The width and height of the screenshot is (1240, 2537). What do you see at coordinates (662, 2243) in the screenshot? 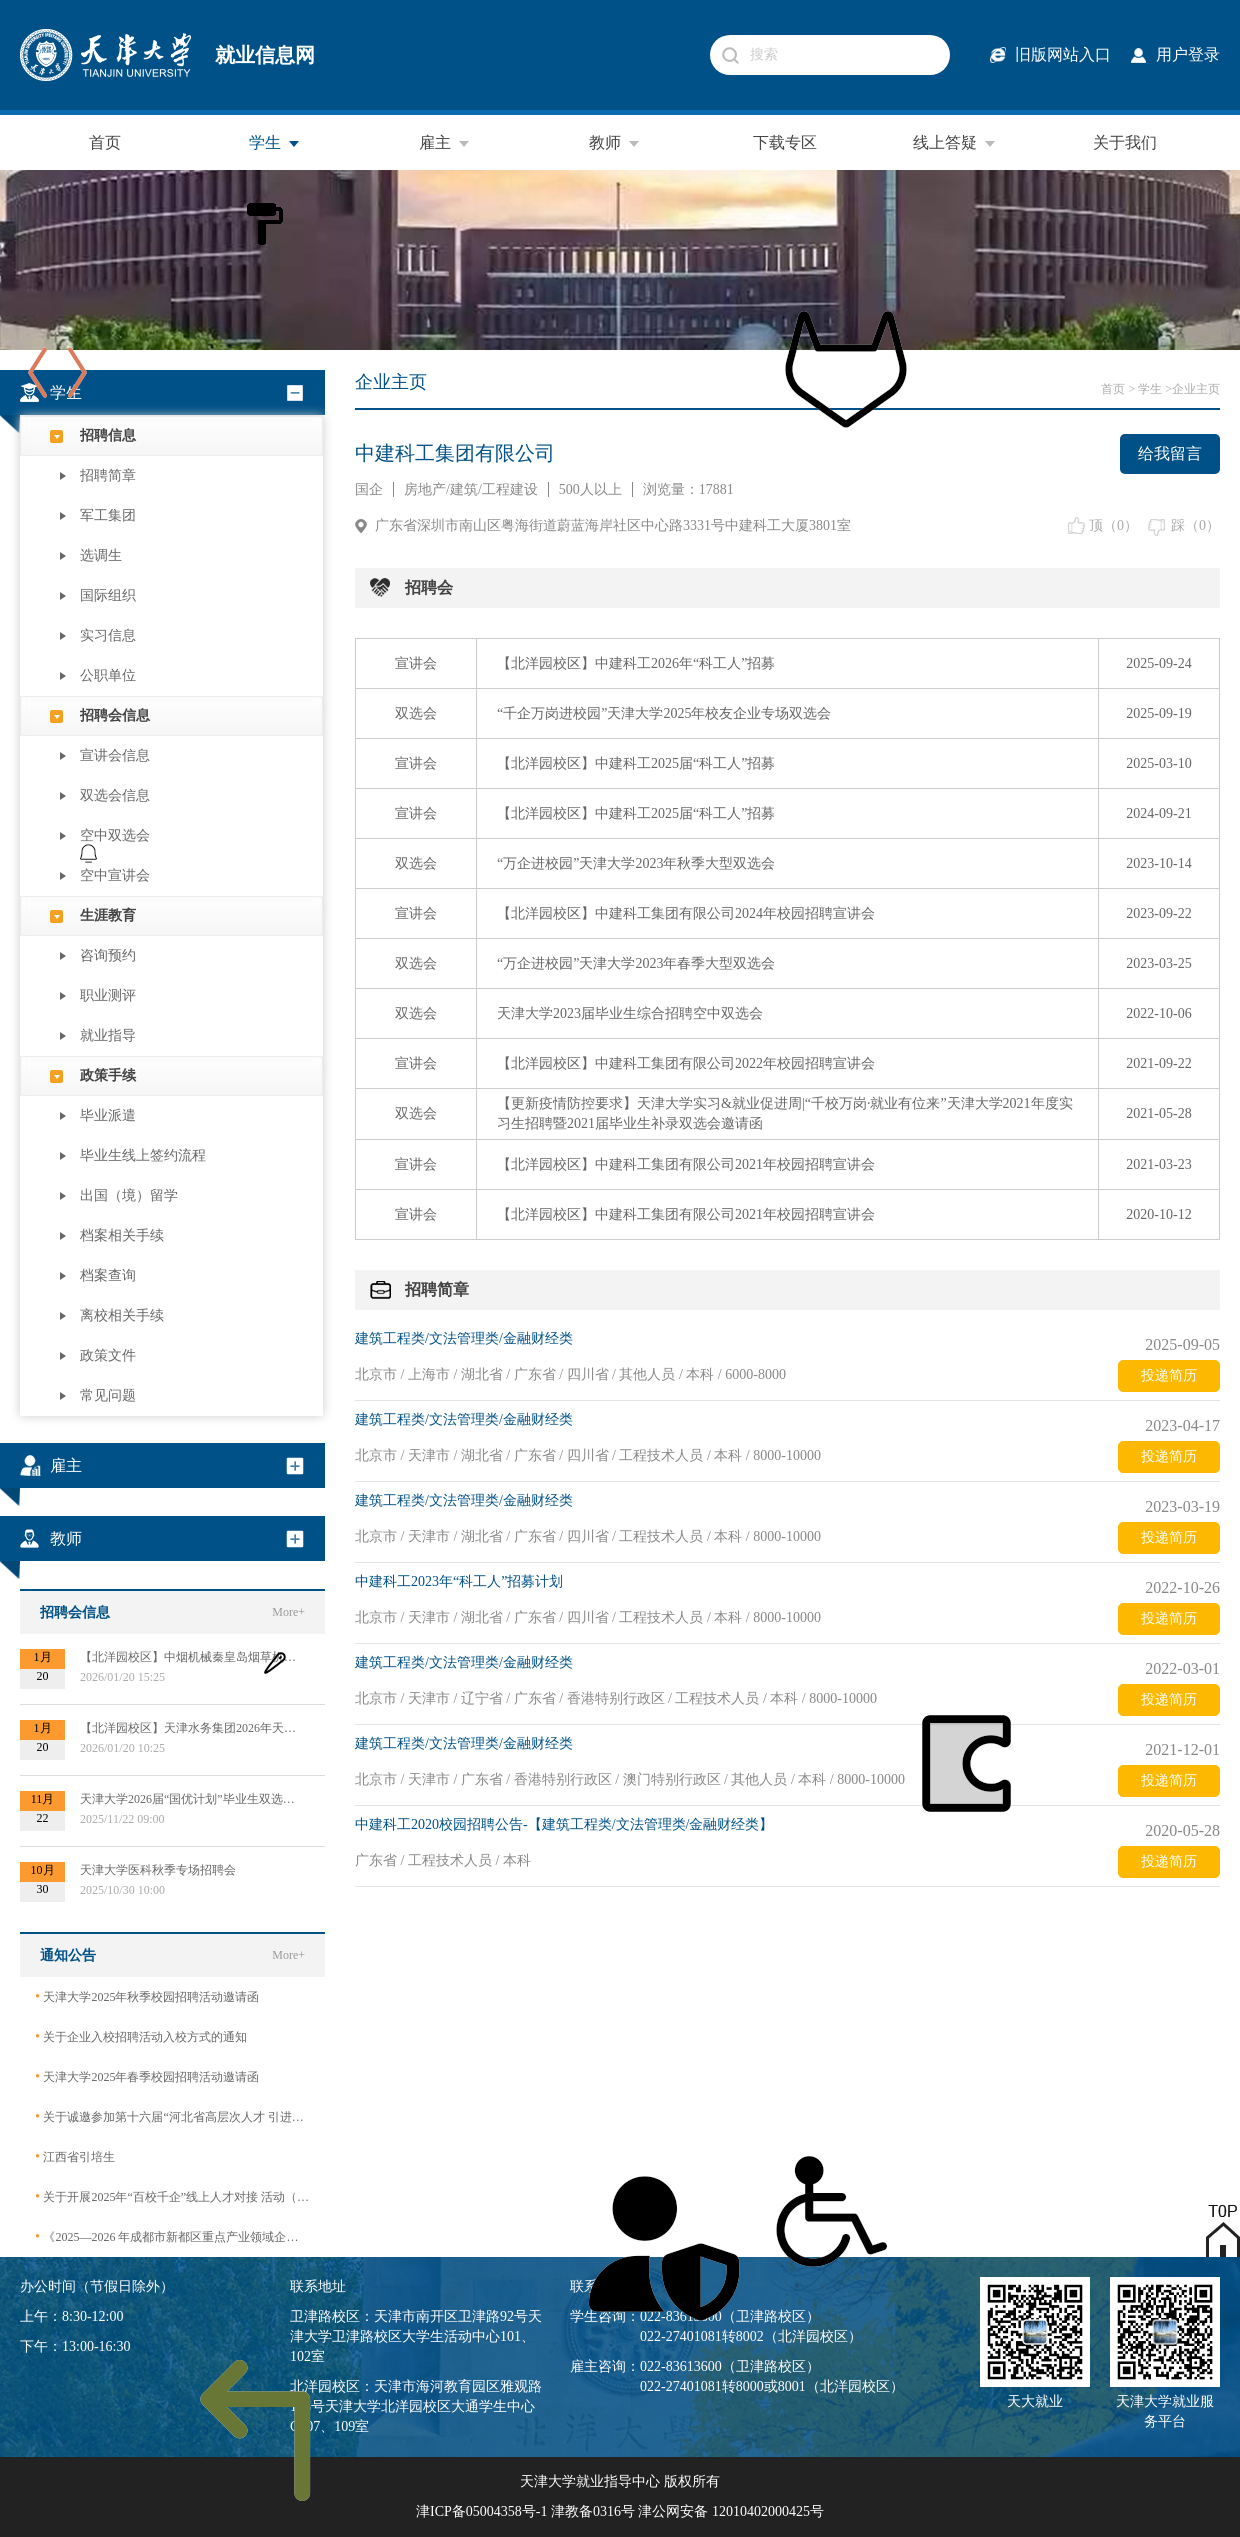
I see `access user privacy and security settings` at bounding box center [662, 2243].